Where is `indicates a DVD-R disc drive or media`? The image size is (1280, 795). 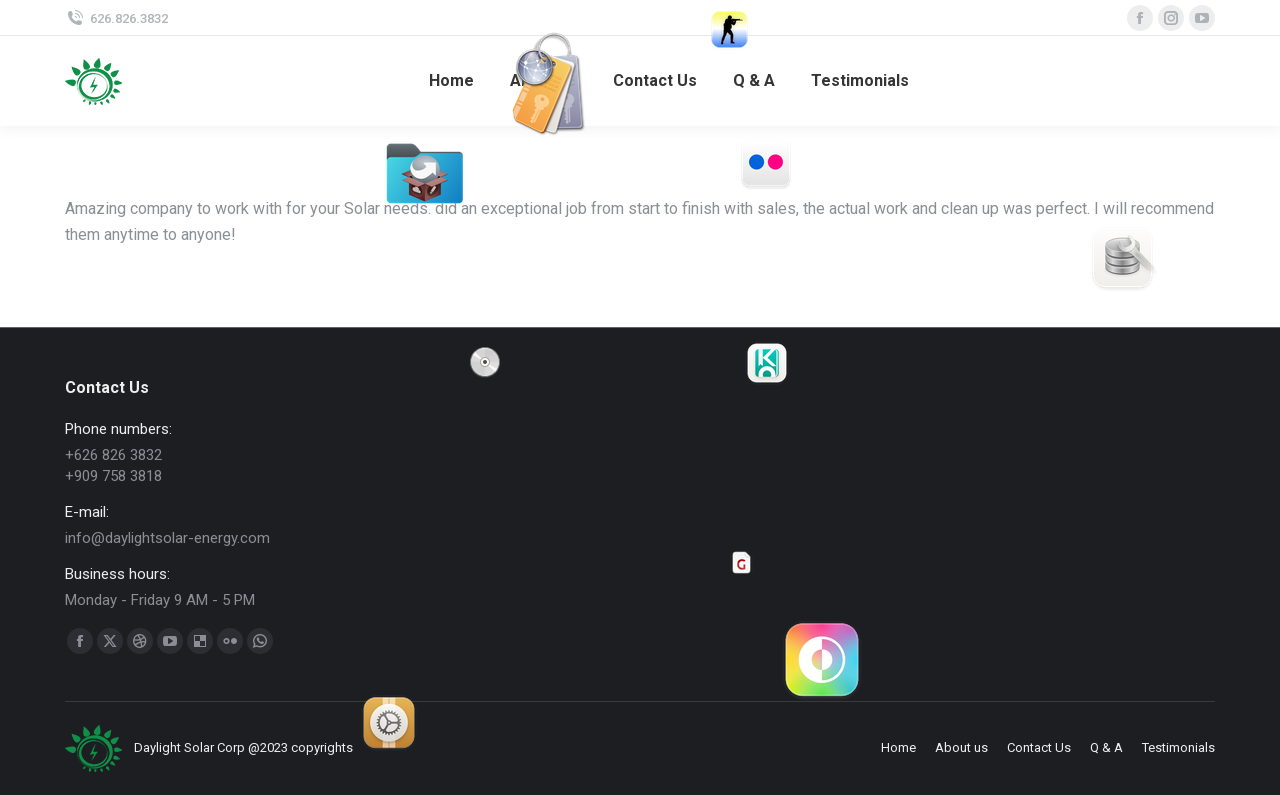
indicates a DVD-R disc drive or media is located at coordinates (485, 362).